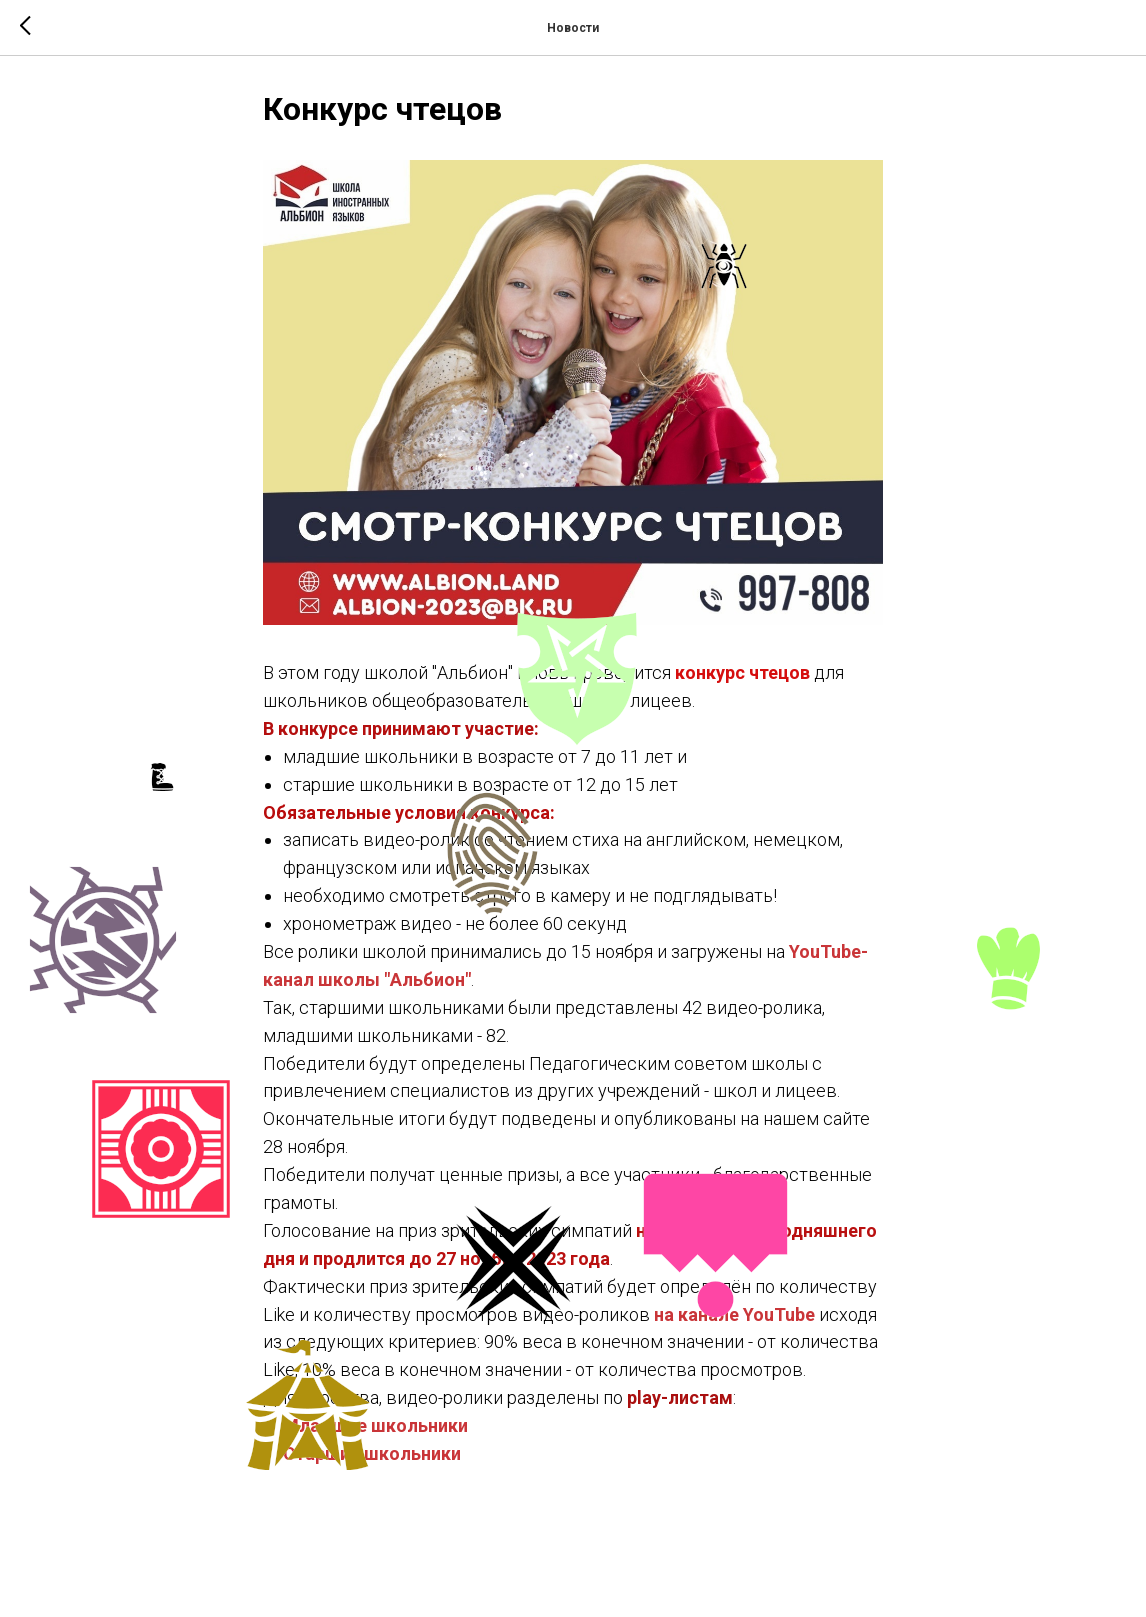 This screenshot has width=1146, height=1617. I want to click on a decorative cross or star emblem for game UI, so click(513, 1263).